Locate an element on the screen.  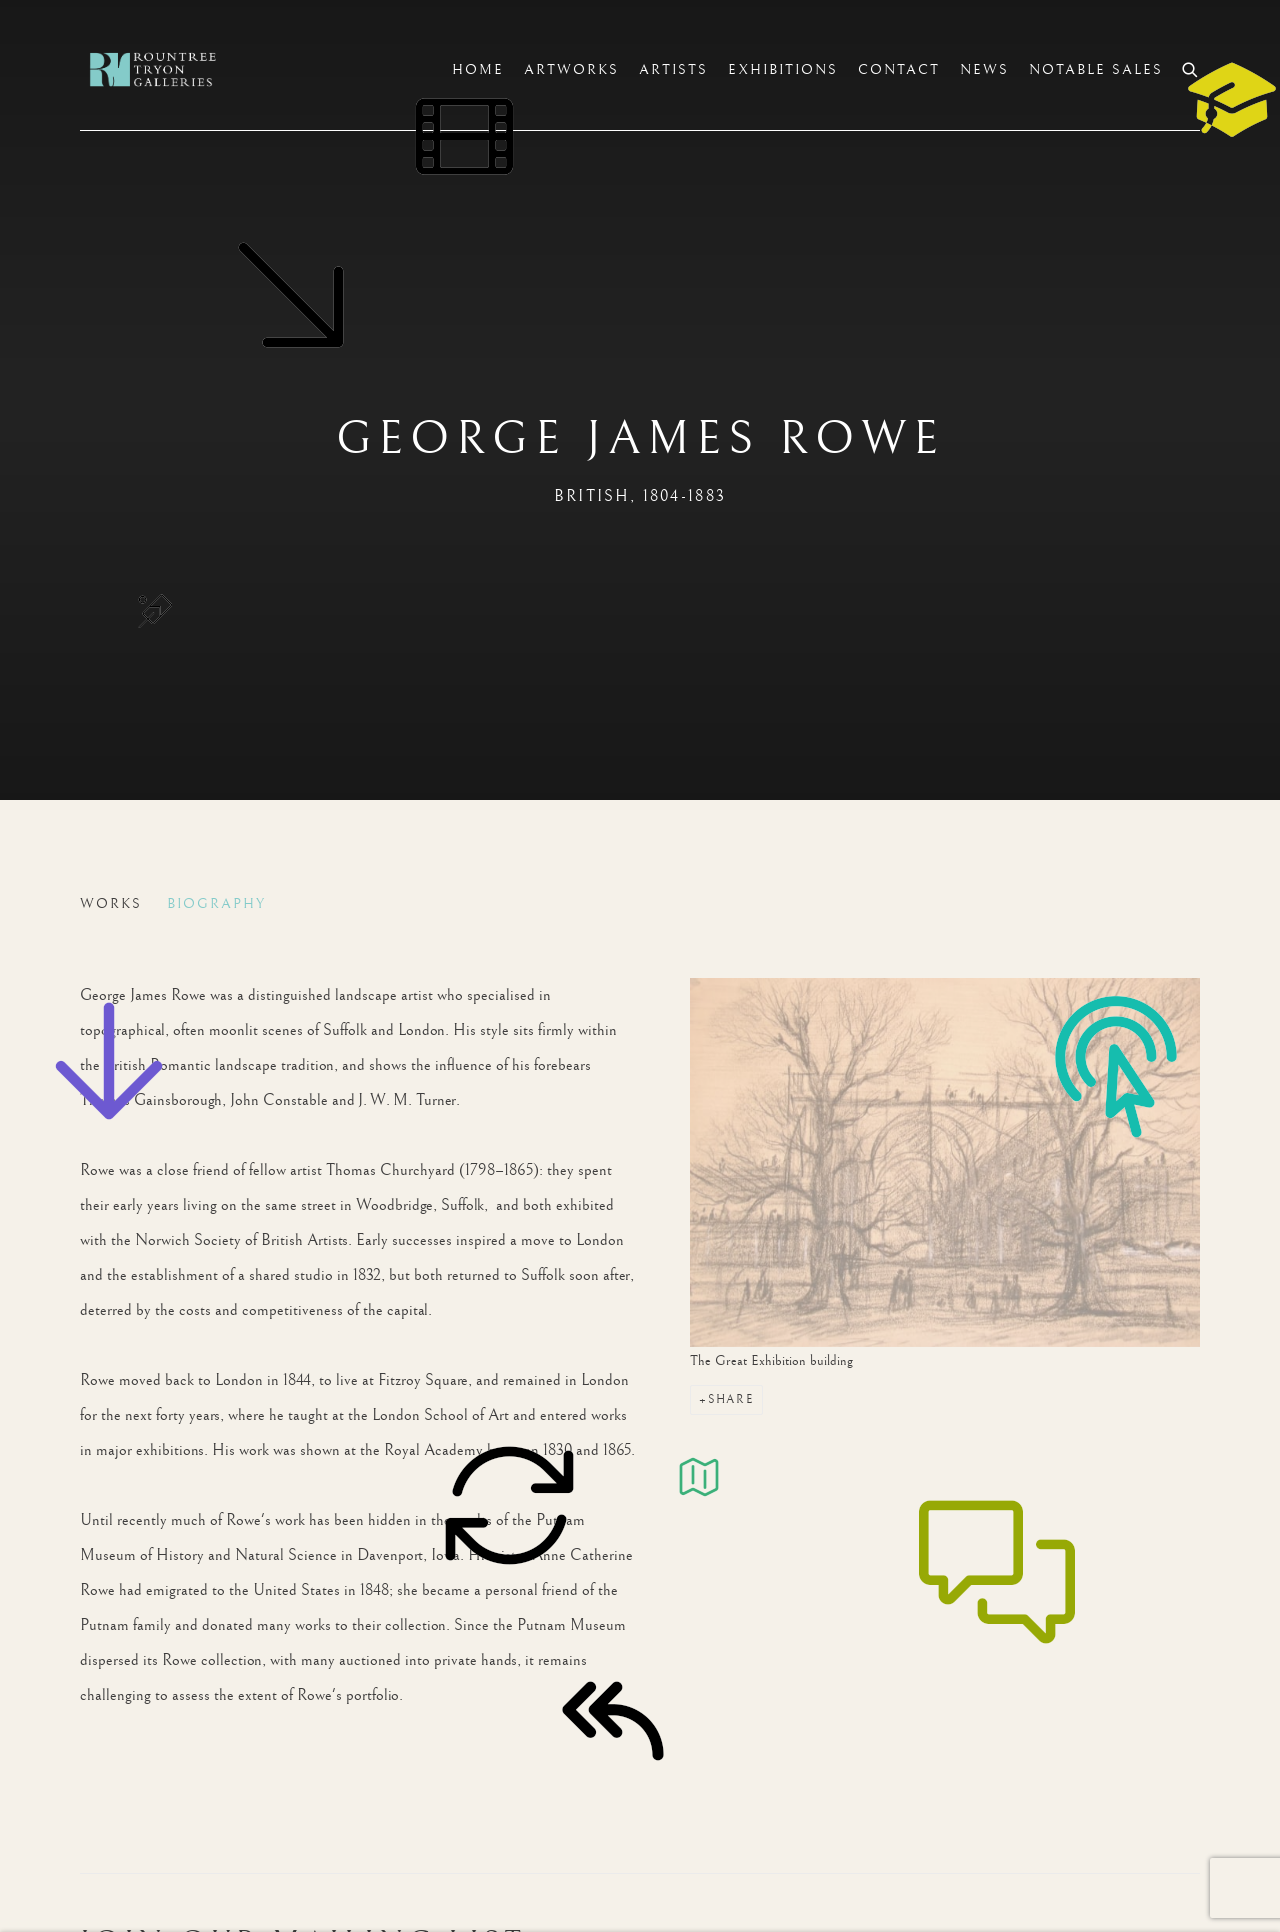
view video or film content is located at coordinates (464, 136).